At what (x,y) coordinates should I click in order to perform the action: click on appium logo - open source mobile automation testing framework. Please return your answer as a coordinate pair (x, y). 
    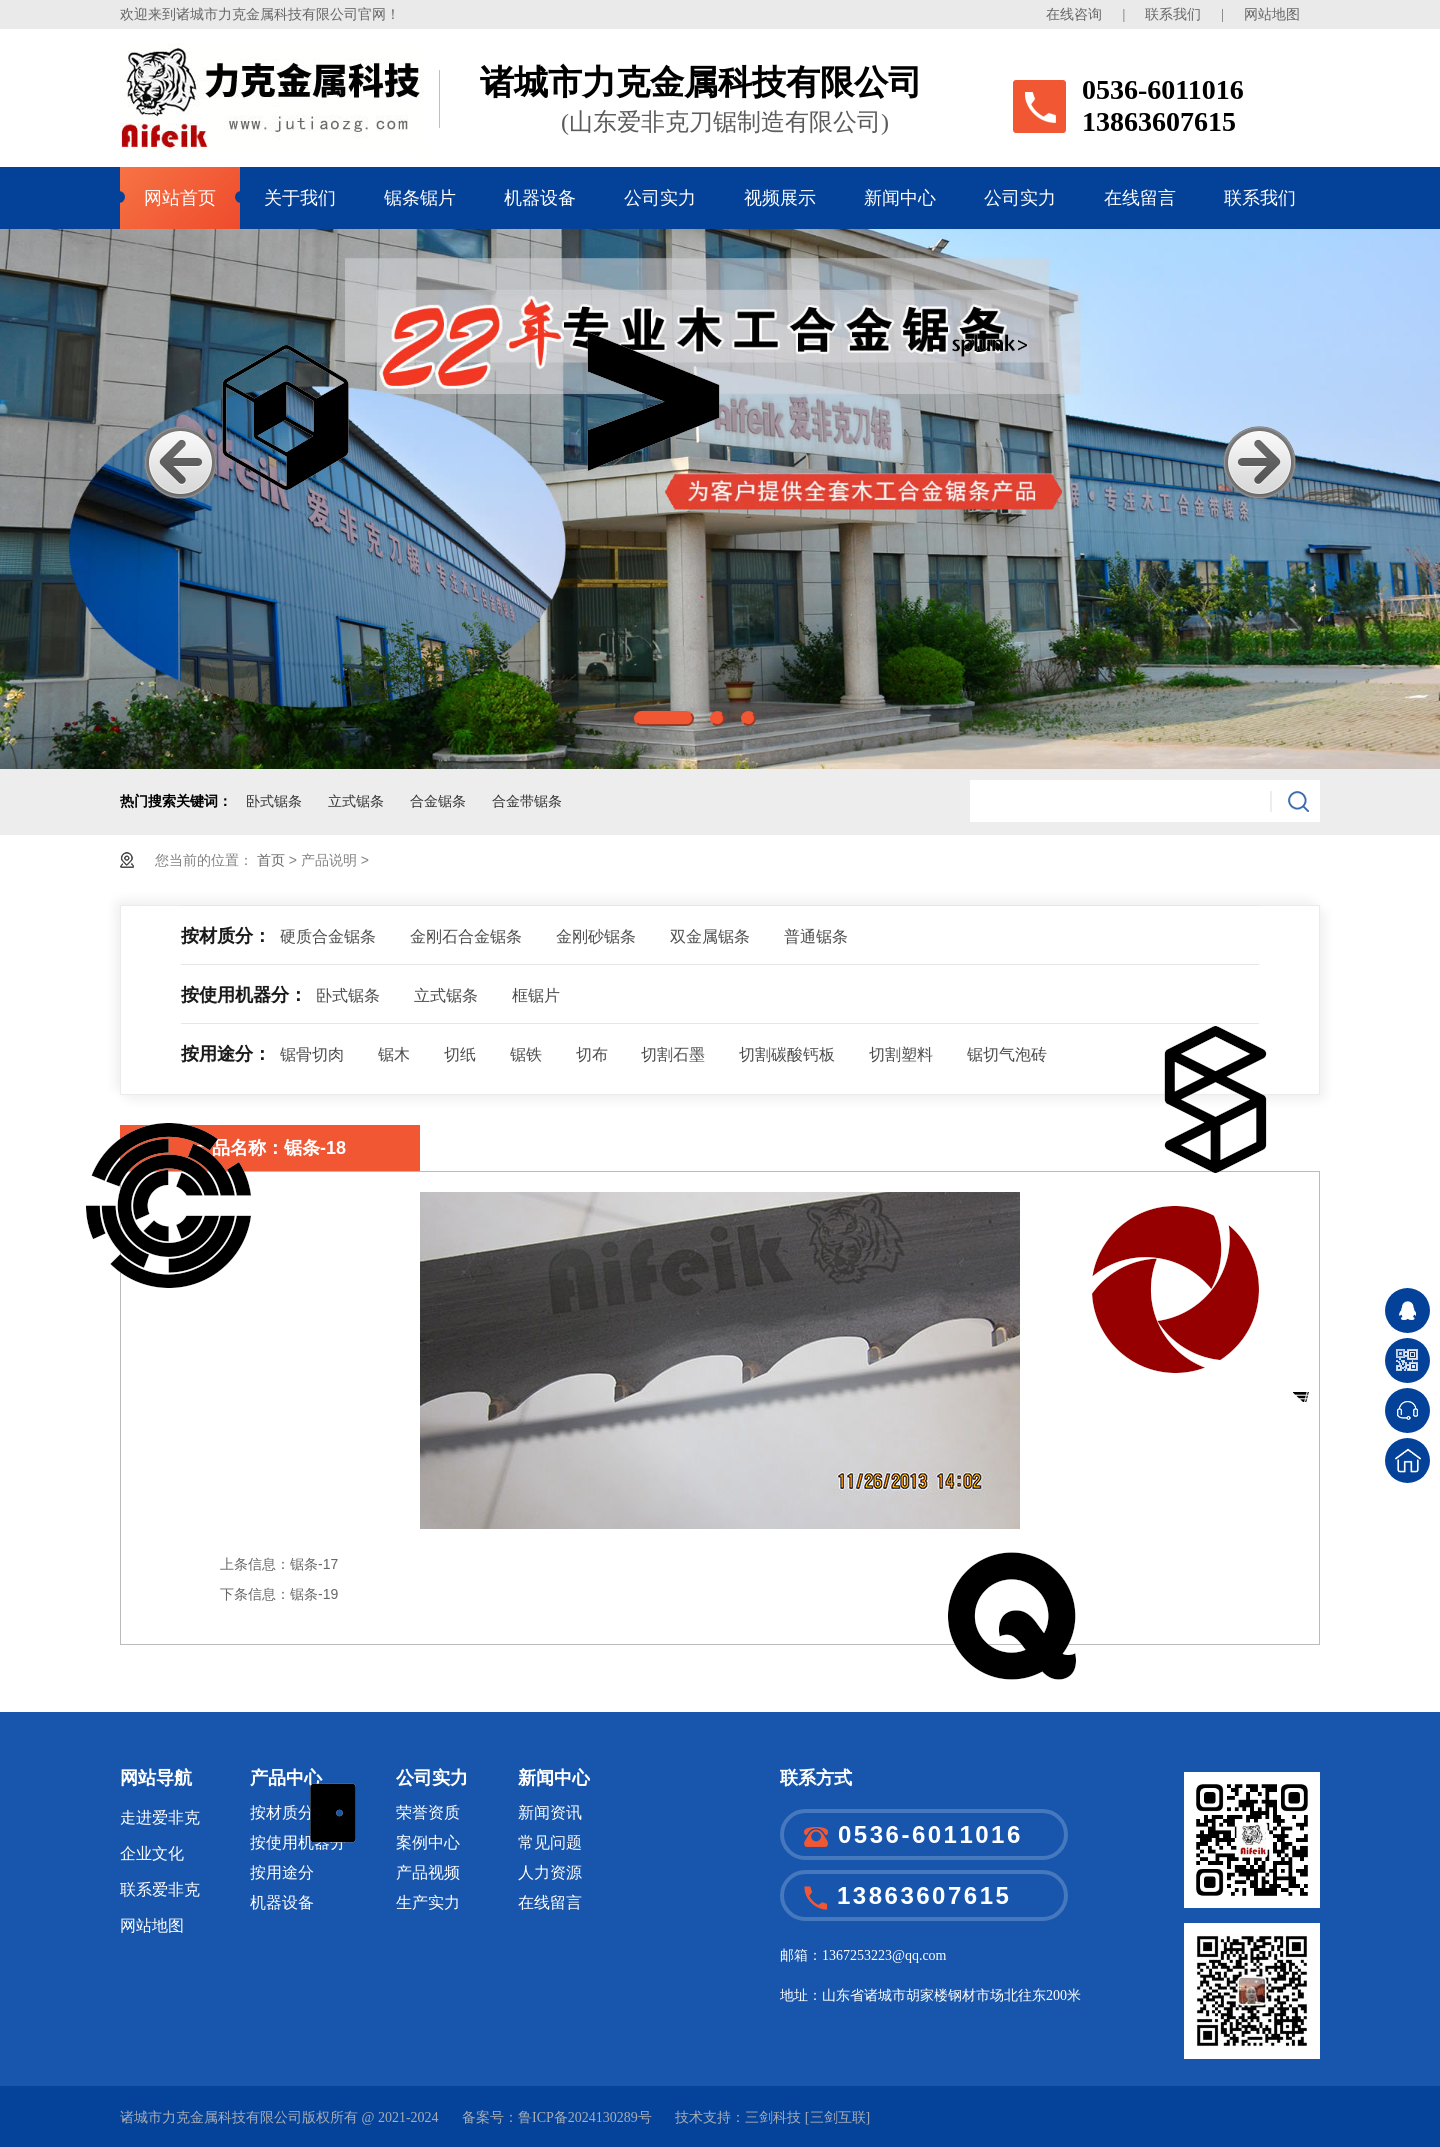
    Looking at the image, I should click on (1175, 1289).